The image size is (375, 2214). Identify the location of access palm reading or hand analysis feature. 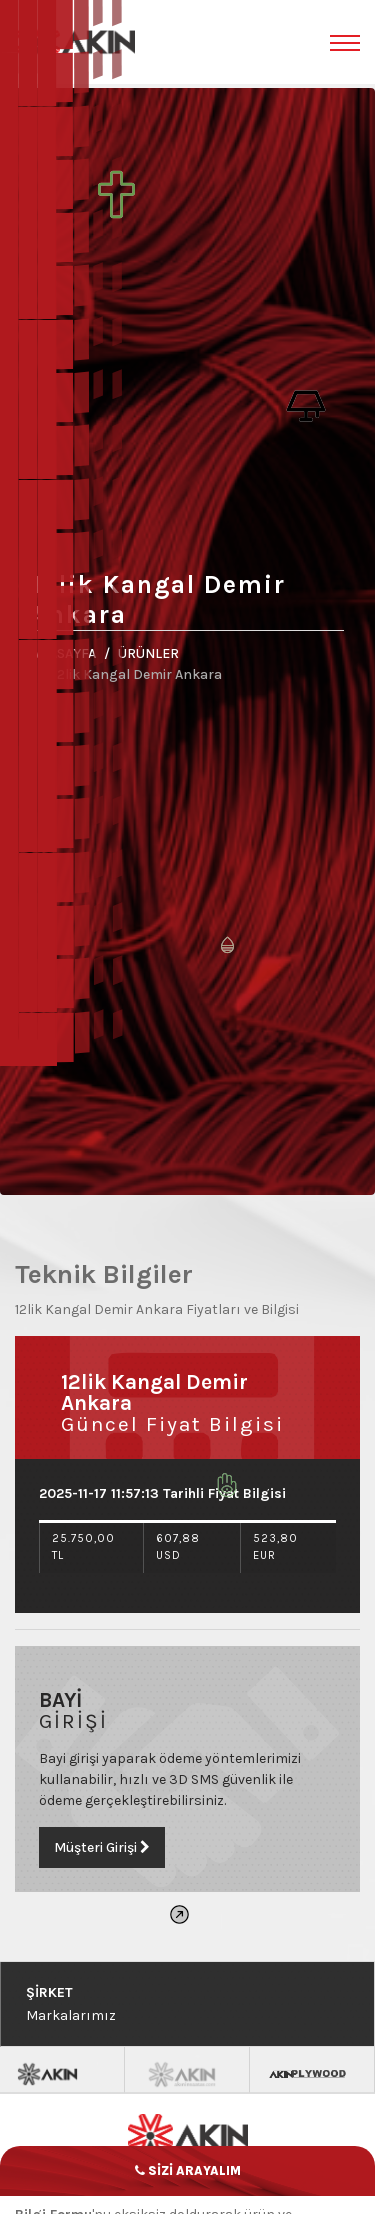
(227, 1485).